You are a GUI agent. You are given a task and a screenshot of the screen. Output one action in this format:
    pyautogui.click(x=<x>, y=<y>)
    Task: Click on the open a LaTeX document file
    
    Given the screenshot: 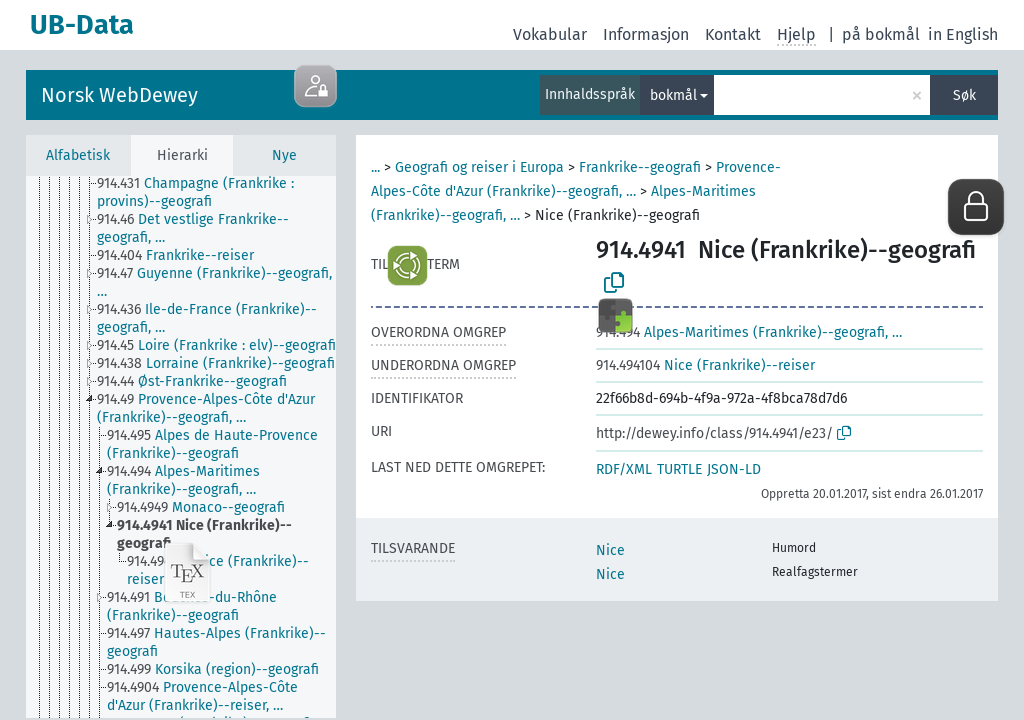 What is the action you would take?
    pyautogui.click(x=187, y=573)
    